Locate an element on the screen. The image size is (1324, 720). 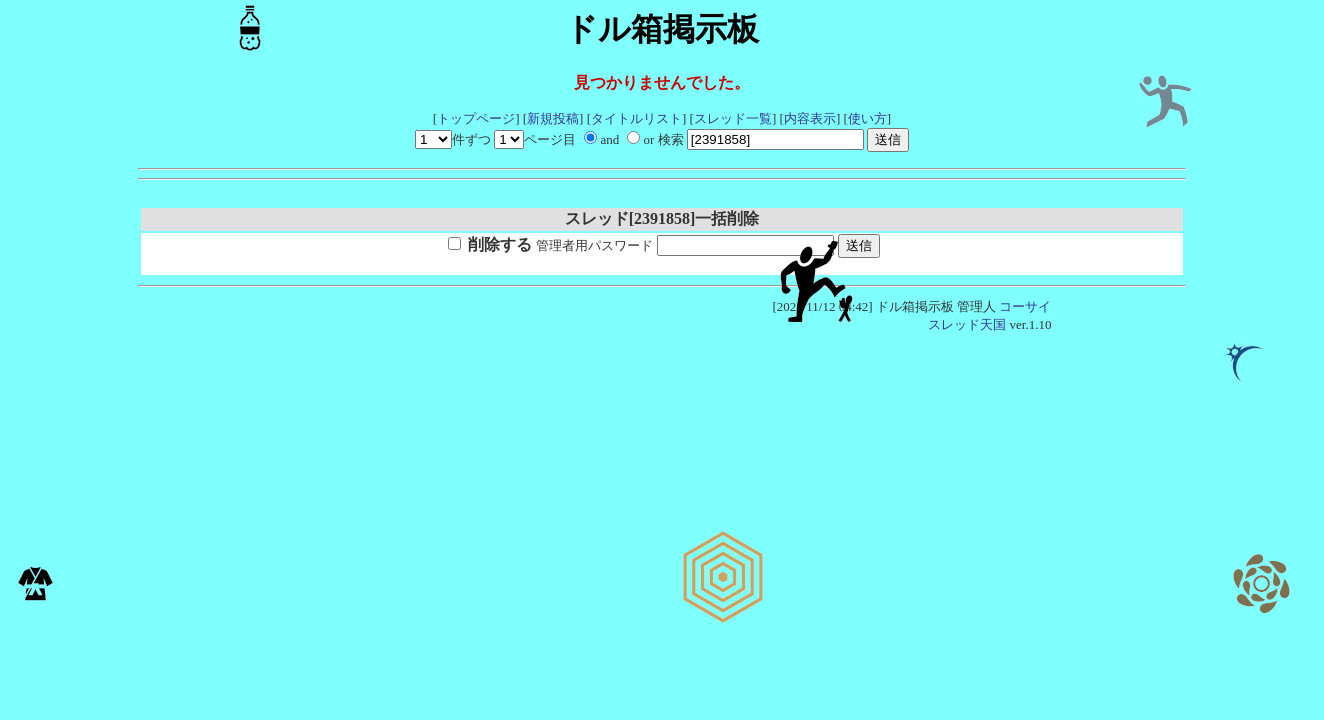
access ball throwing or toss-related games is located at coordinates (1165, 101).